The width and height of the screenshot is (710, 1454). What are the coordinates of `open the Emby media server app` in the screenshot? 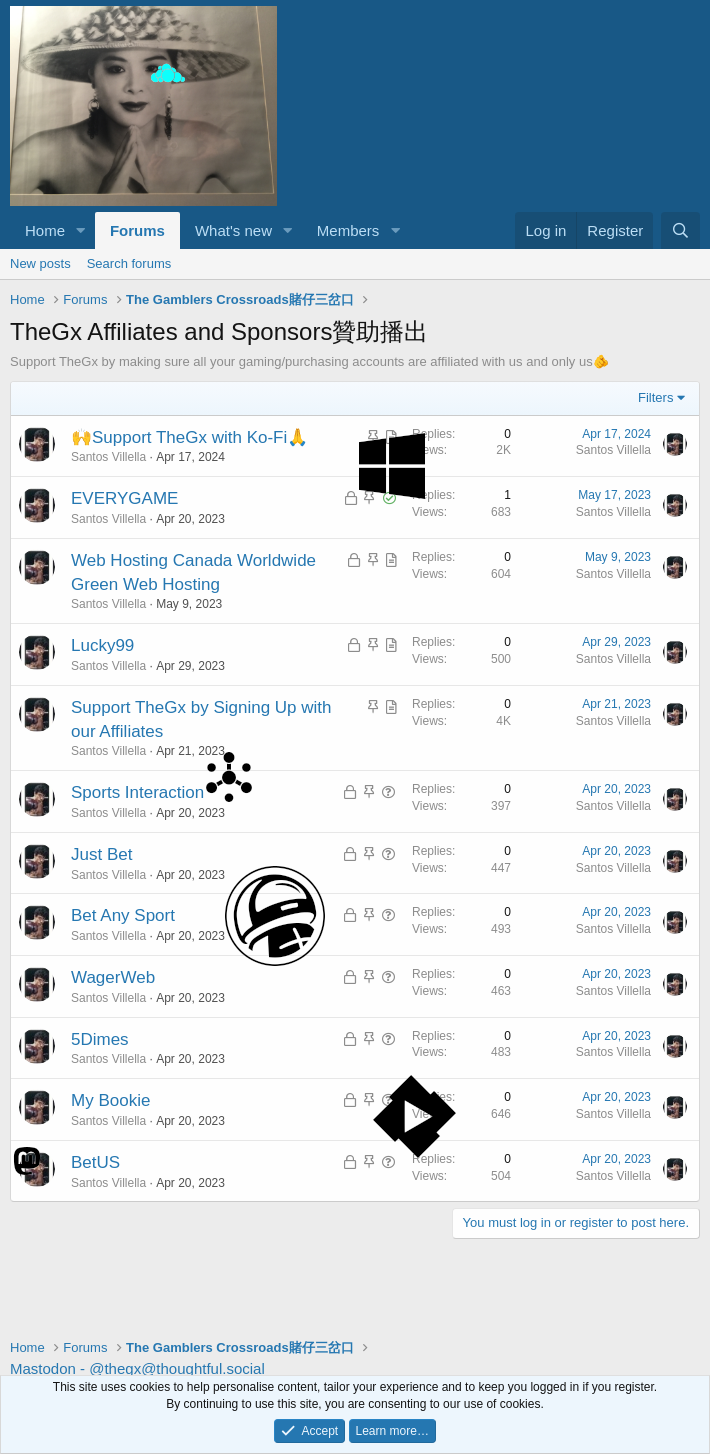 It's located at (414, 1116).